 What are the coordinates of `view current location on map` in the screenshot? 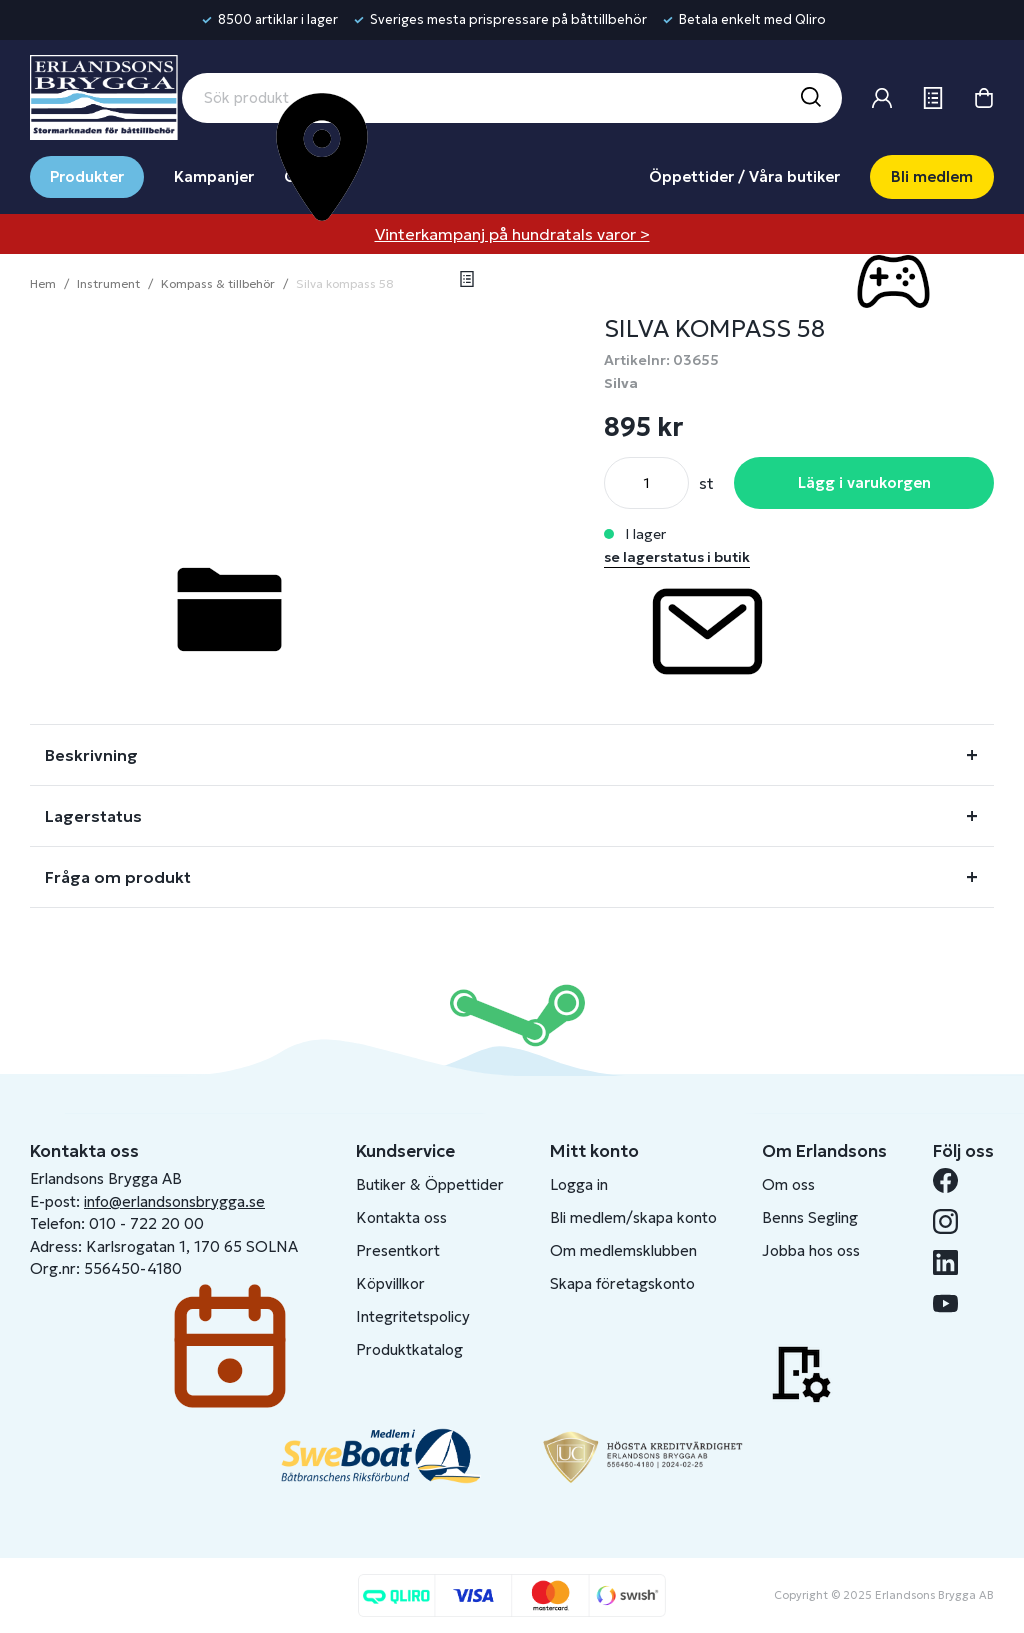 It's located at (322, 157).